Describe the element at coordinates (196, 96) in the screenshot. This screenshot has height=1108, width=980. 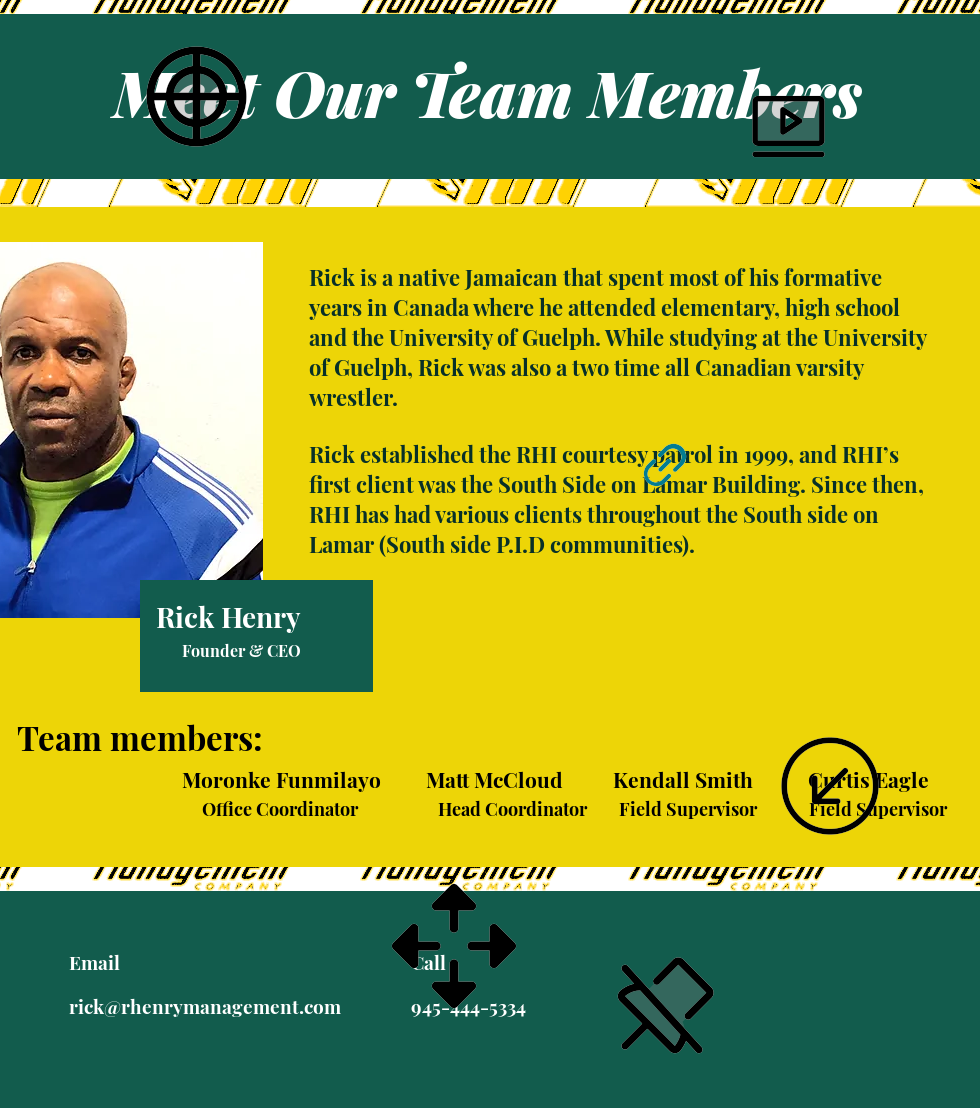
I see `view polar chart or radar graph data` at that location.